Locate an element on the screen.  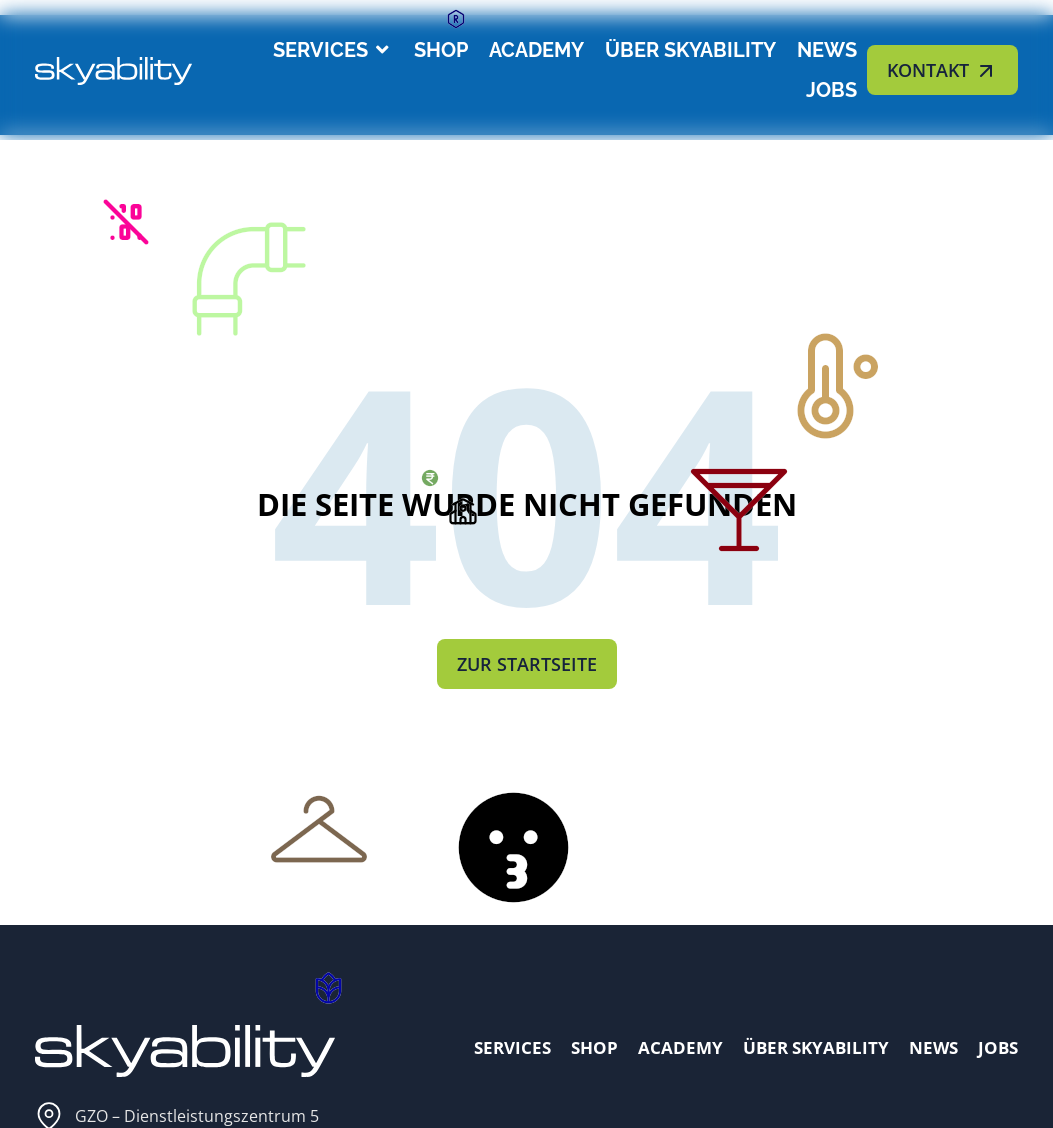
send a kiss emoji in chat is located at coordinates (513, 847).